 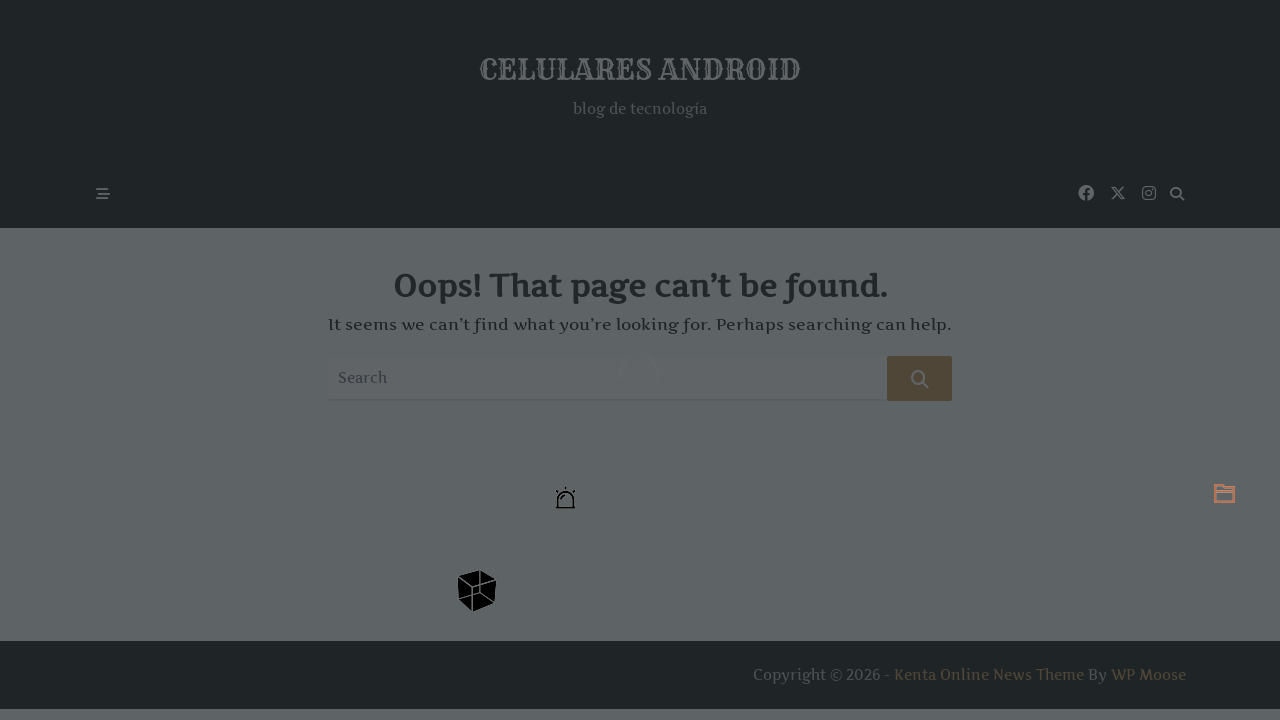 What do you see at coordinates (477, 591) in the screenshot?
I see `gtk toolkit logo` at bounding box center [477, 591].